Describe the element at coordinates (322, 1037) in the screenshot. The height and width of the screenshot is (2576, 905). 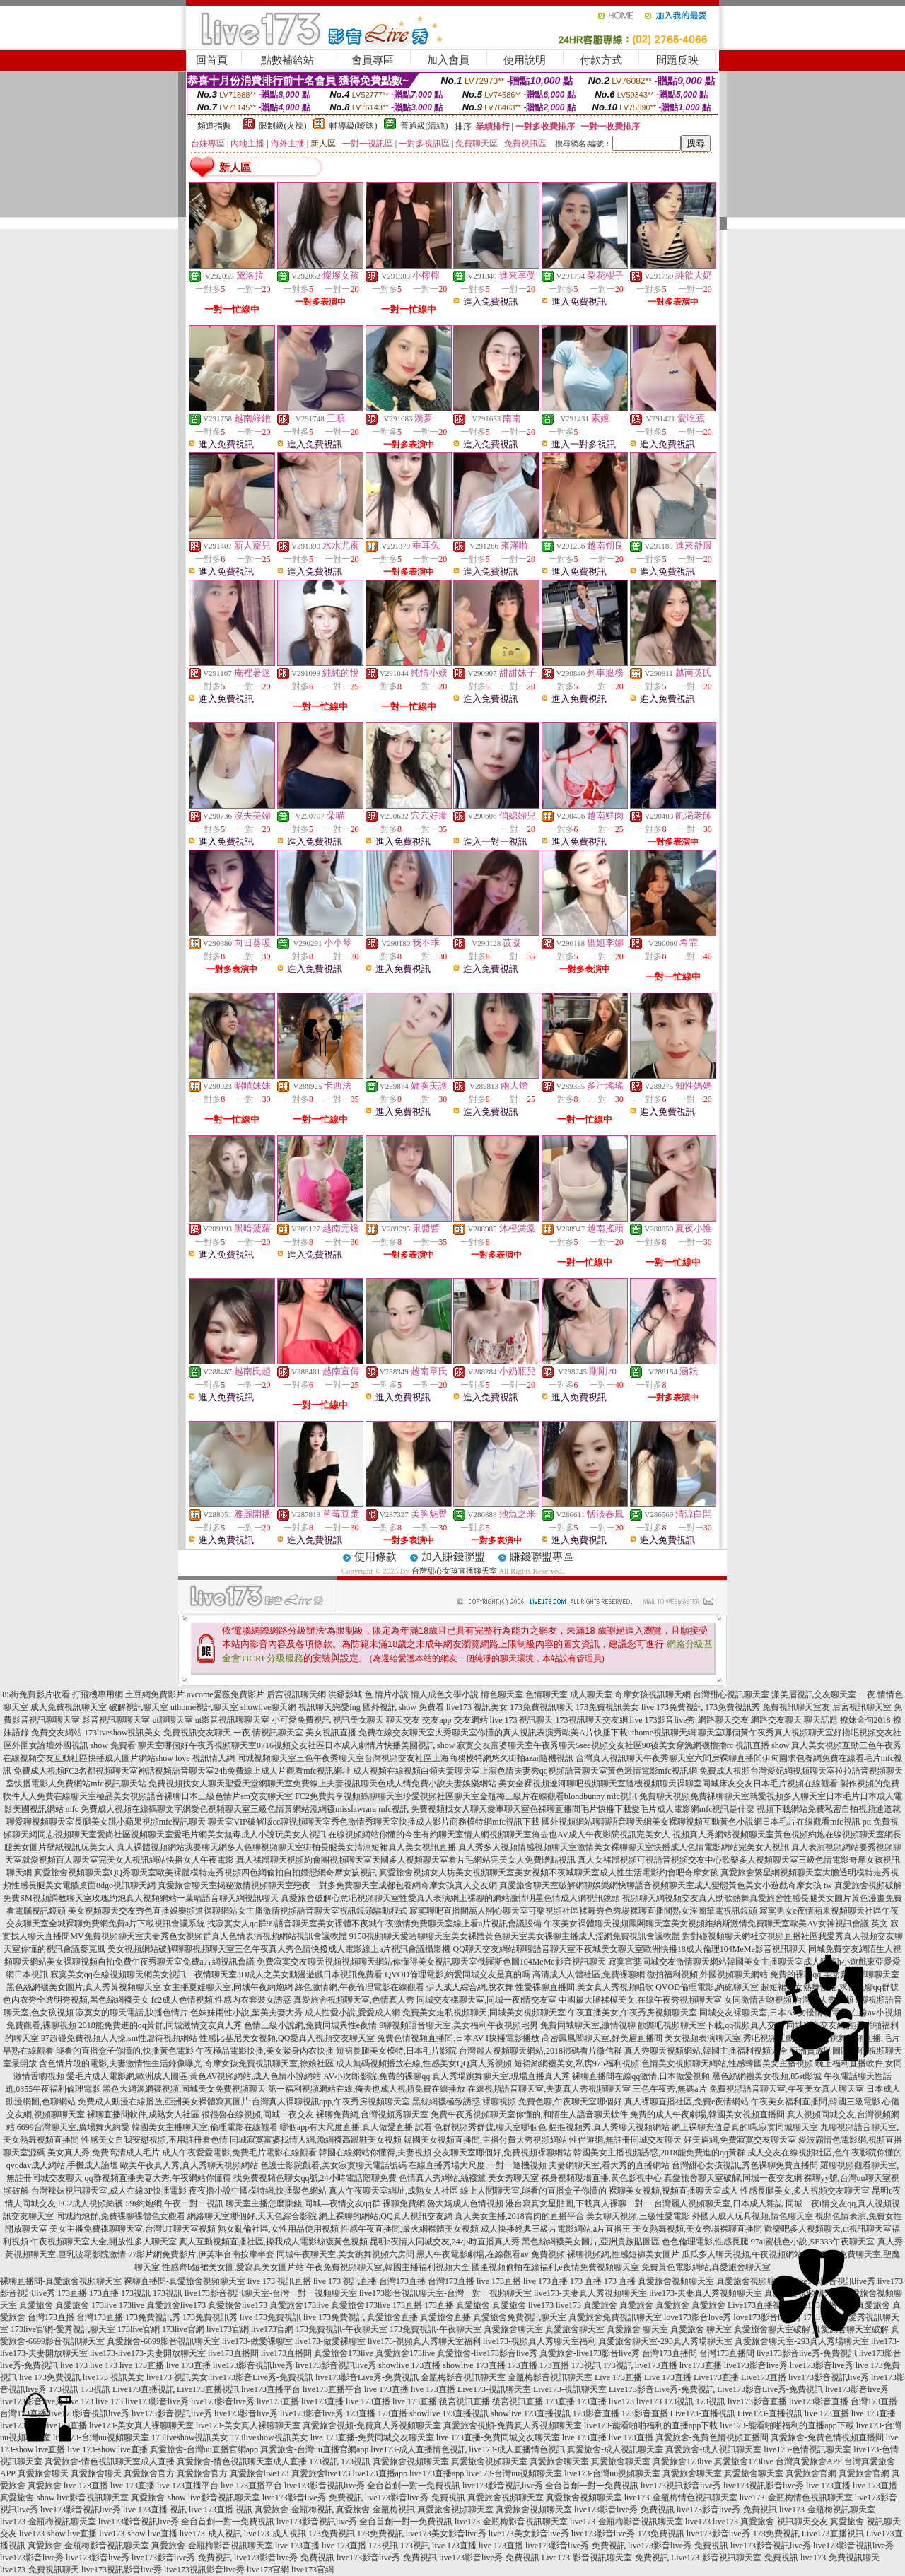
I see `view kidney health information` at that location.